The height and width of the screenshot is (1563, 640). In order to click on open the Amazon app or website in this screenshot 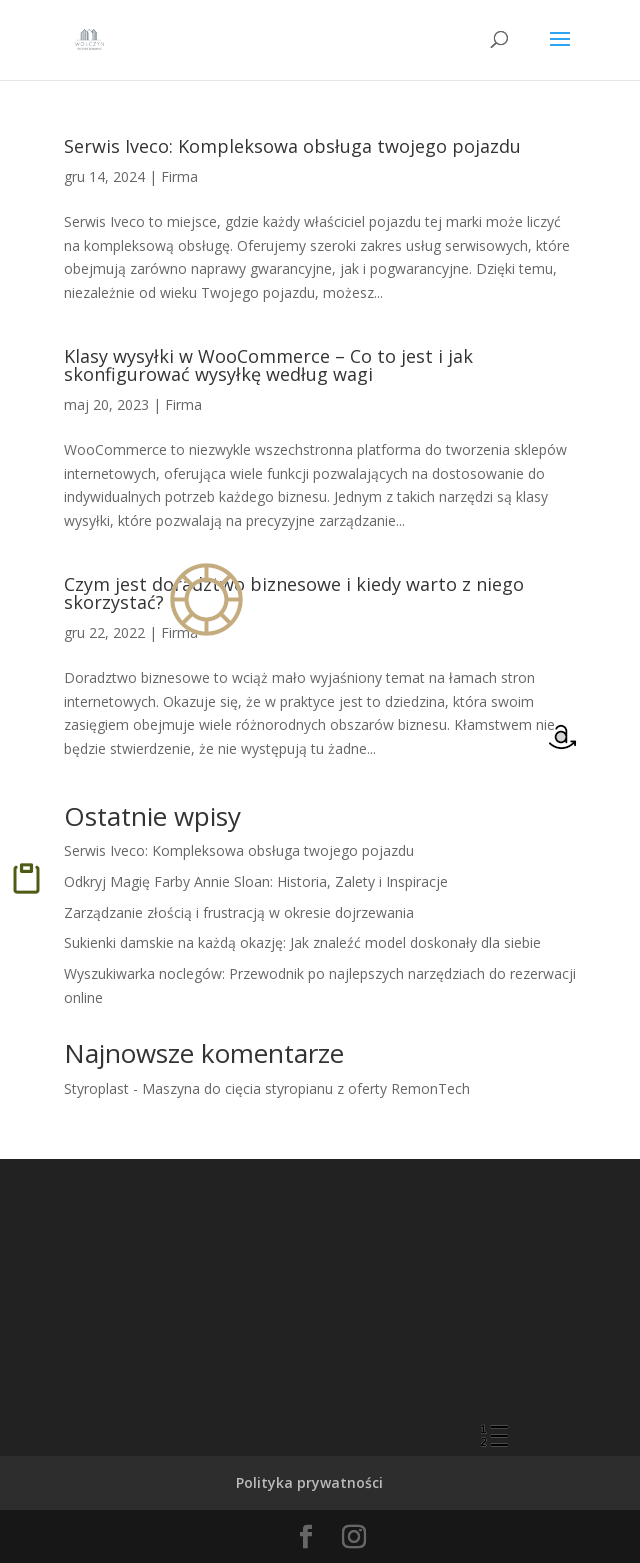, I will do `click(561, 736)`.